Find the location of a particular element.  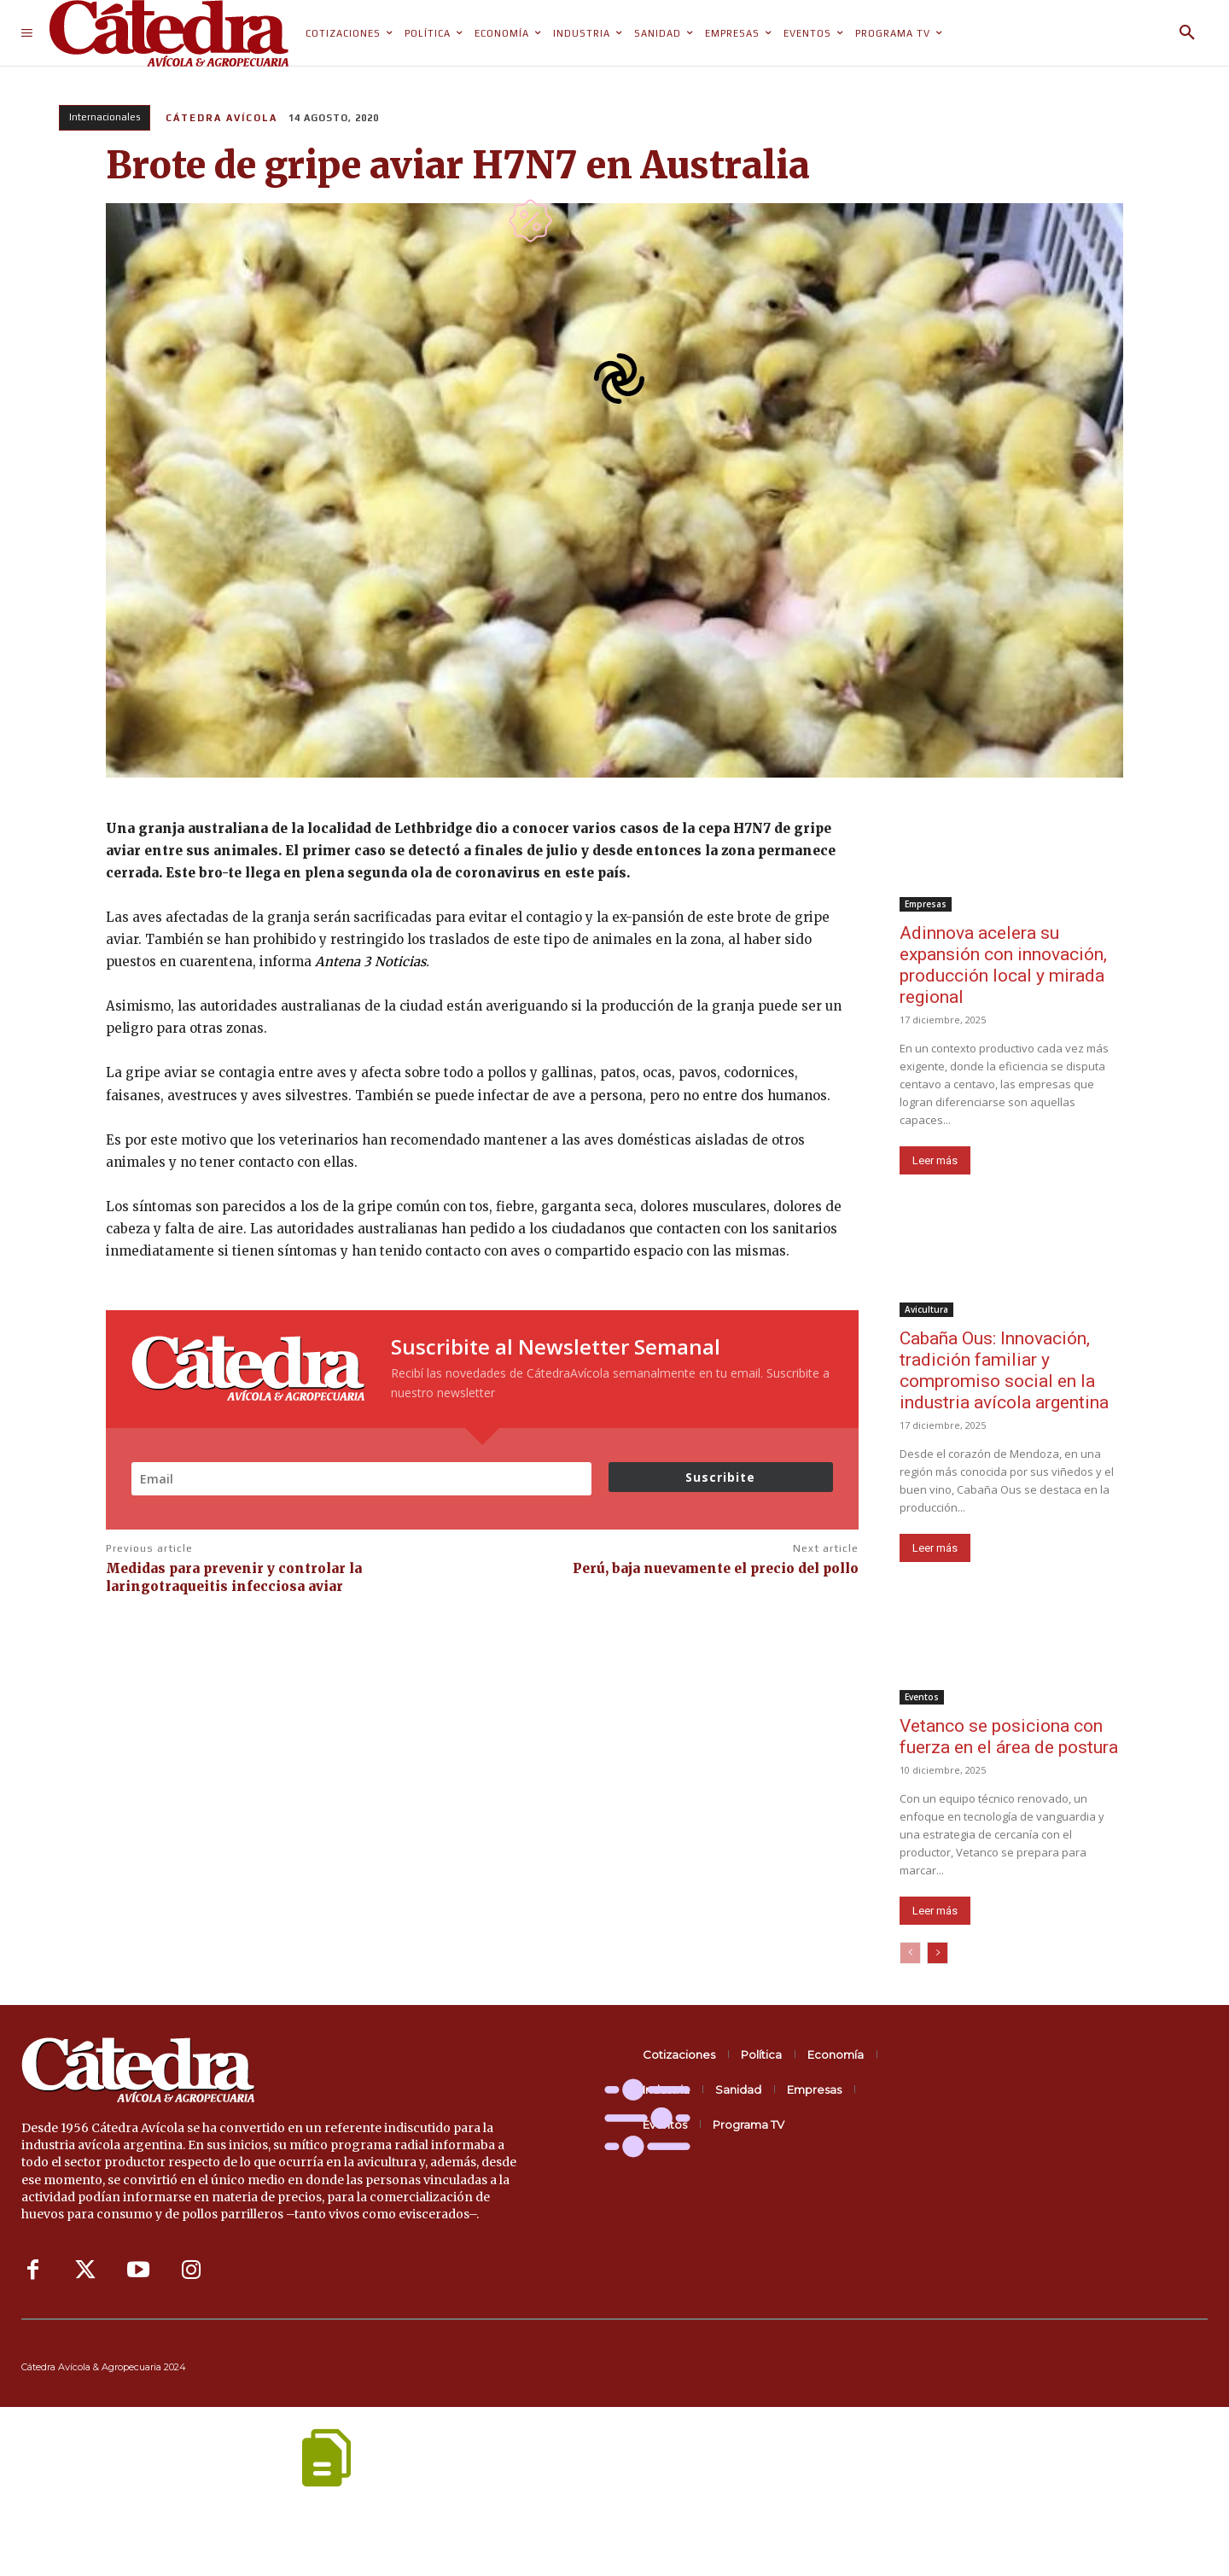

view available discounts or promotions is located at coordinates (530, 220).